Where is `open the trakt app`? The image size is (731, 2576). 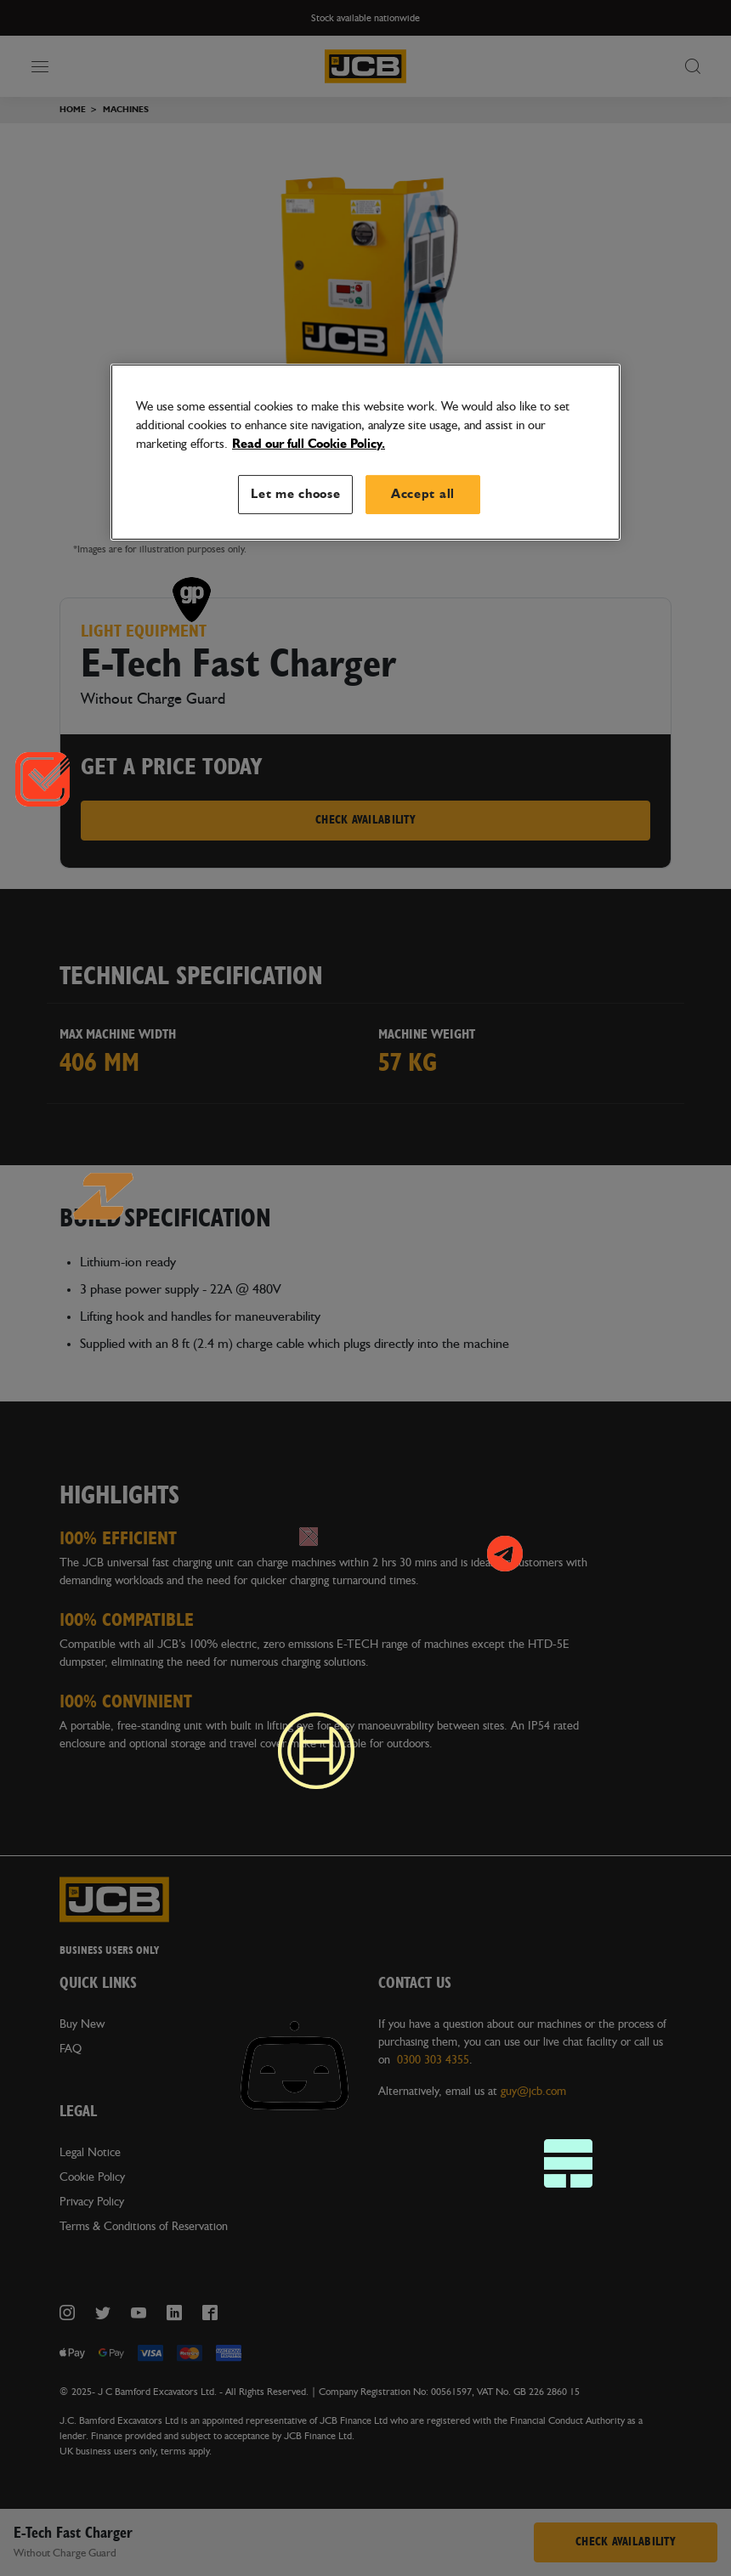 open the trakt app is located at coordinates (42, 779).